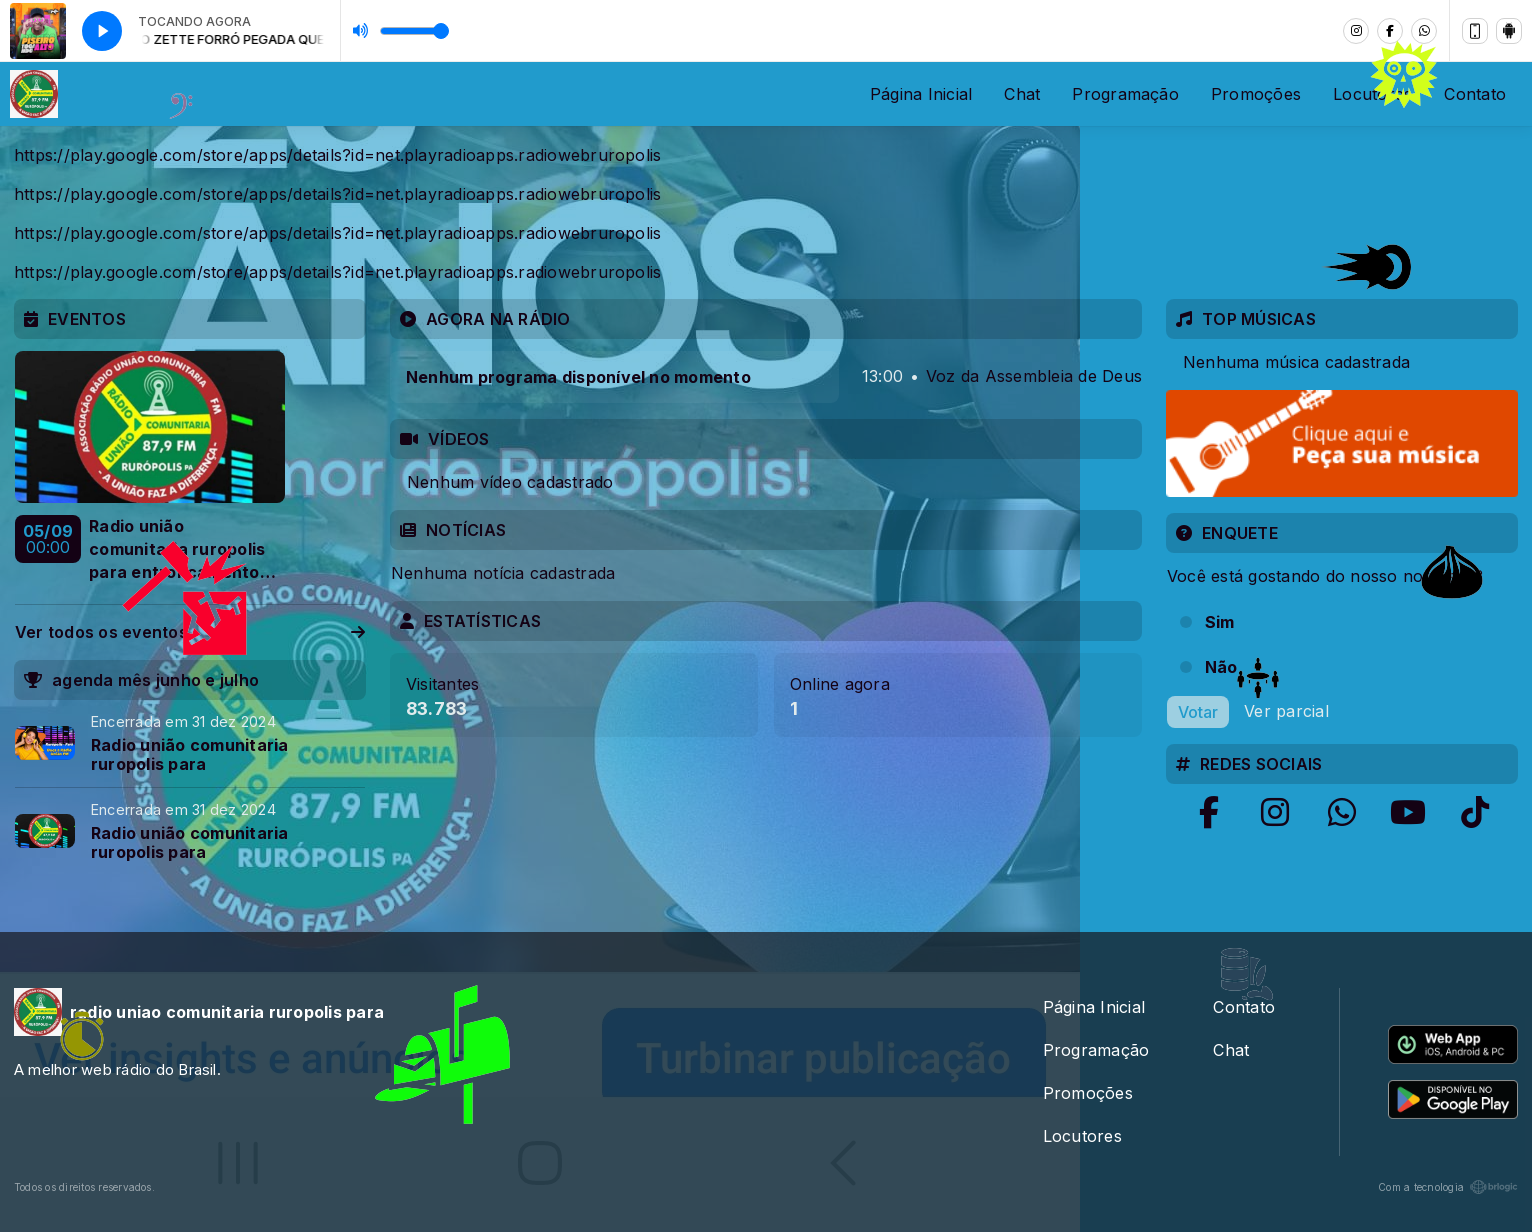 The width and height of the screenshot is (1532, 1232). I want to click on break or destroy an item, so click(184, 592).